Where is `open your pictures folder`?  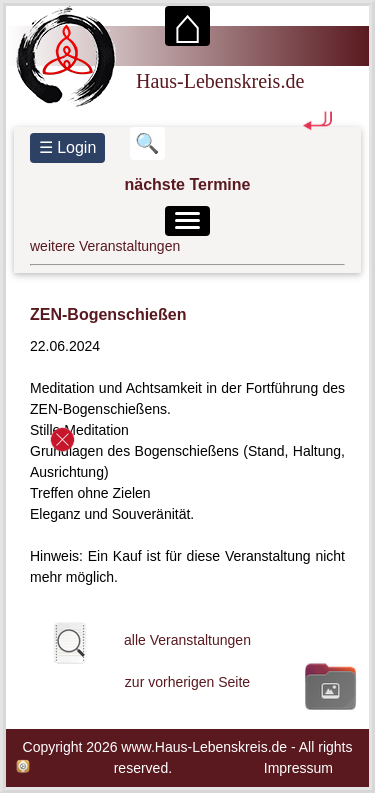
open your pictures folder is located at coordinates (330, 686).